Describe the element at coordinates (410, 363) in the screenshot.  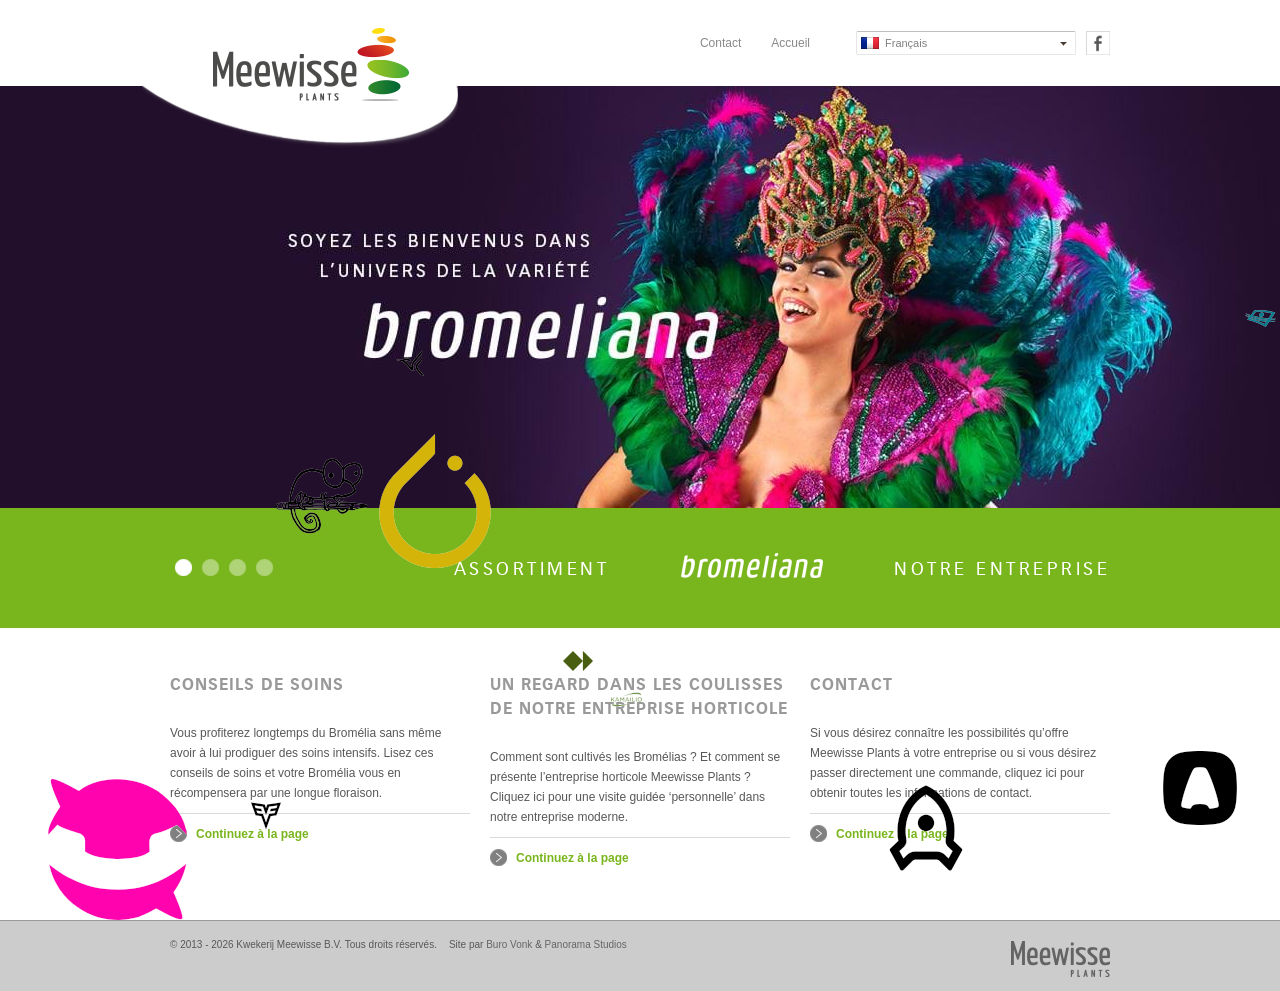
I see `arlo smart home security app` at that location.